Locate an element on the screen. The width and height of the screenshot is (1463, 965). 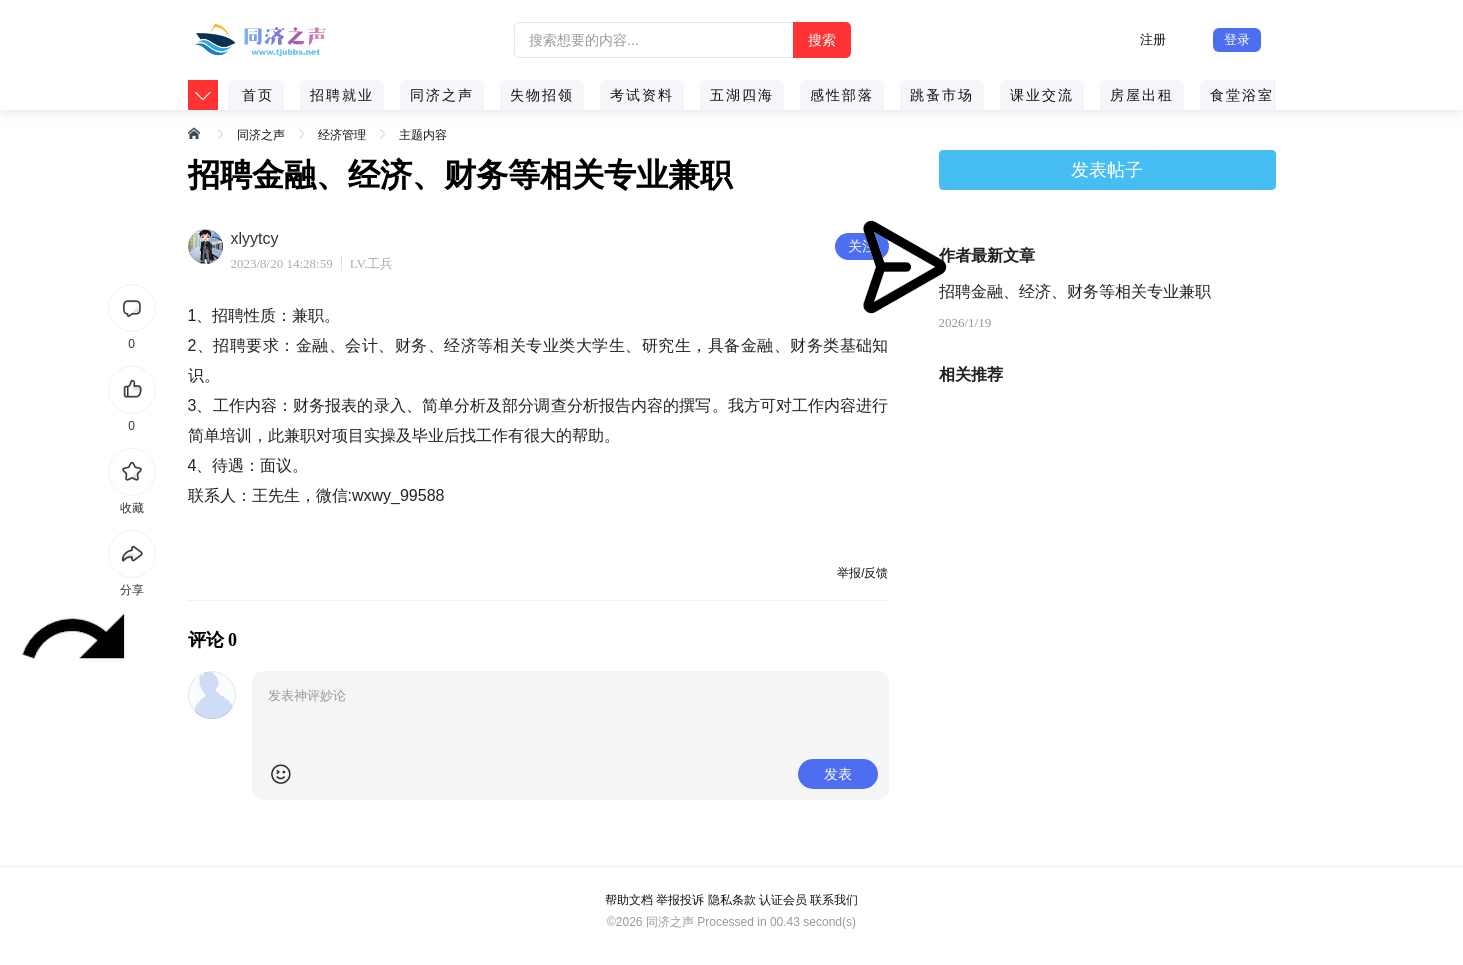
redo the last undone action is located at coordinates (74, 638).